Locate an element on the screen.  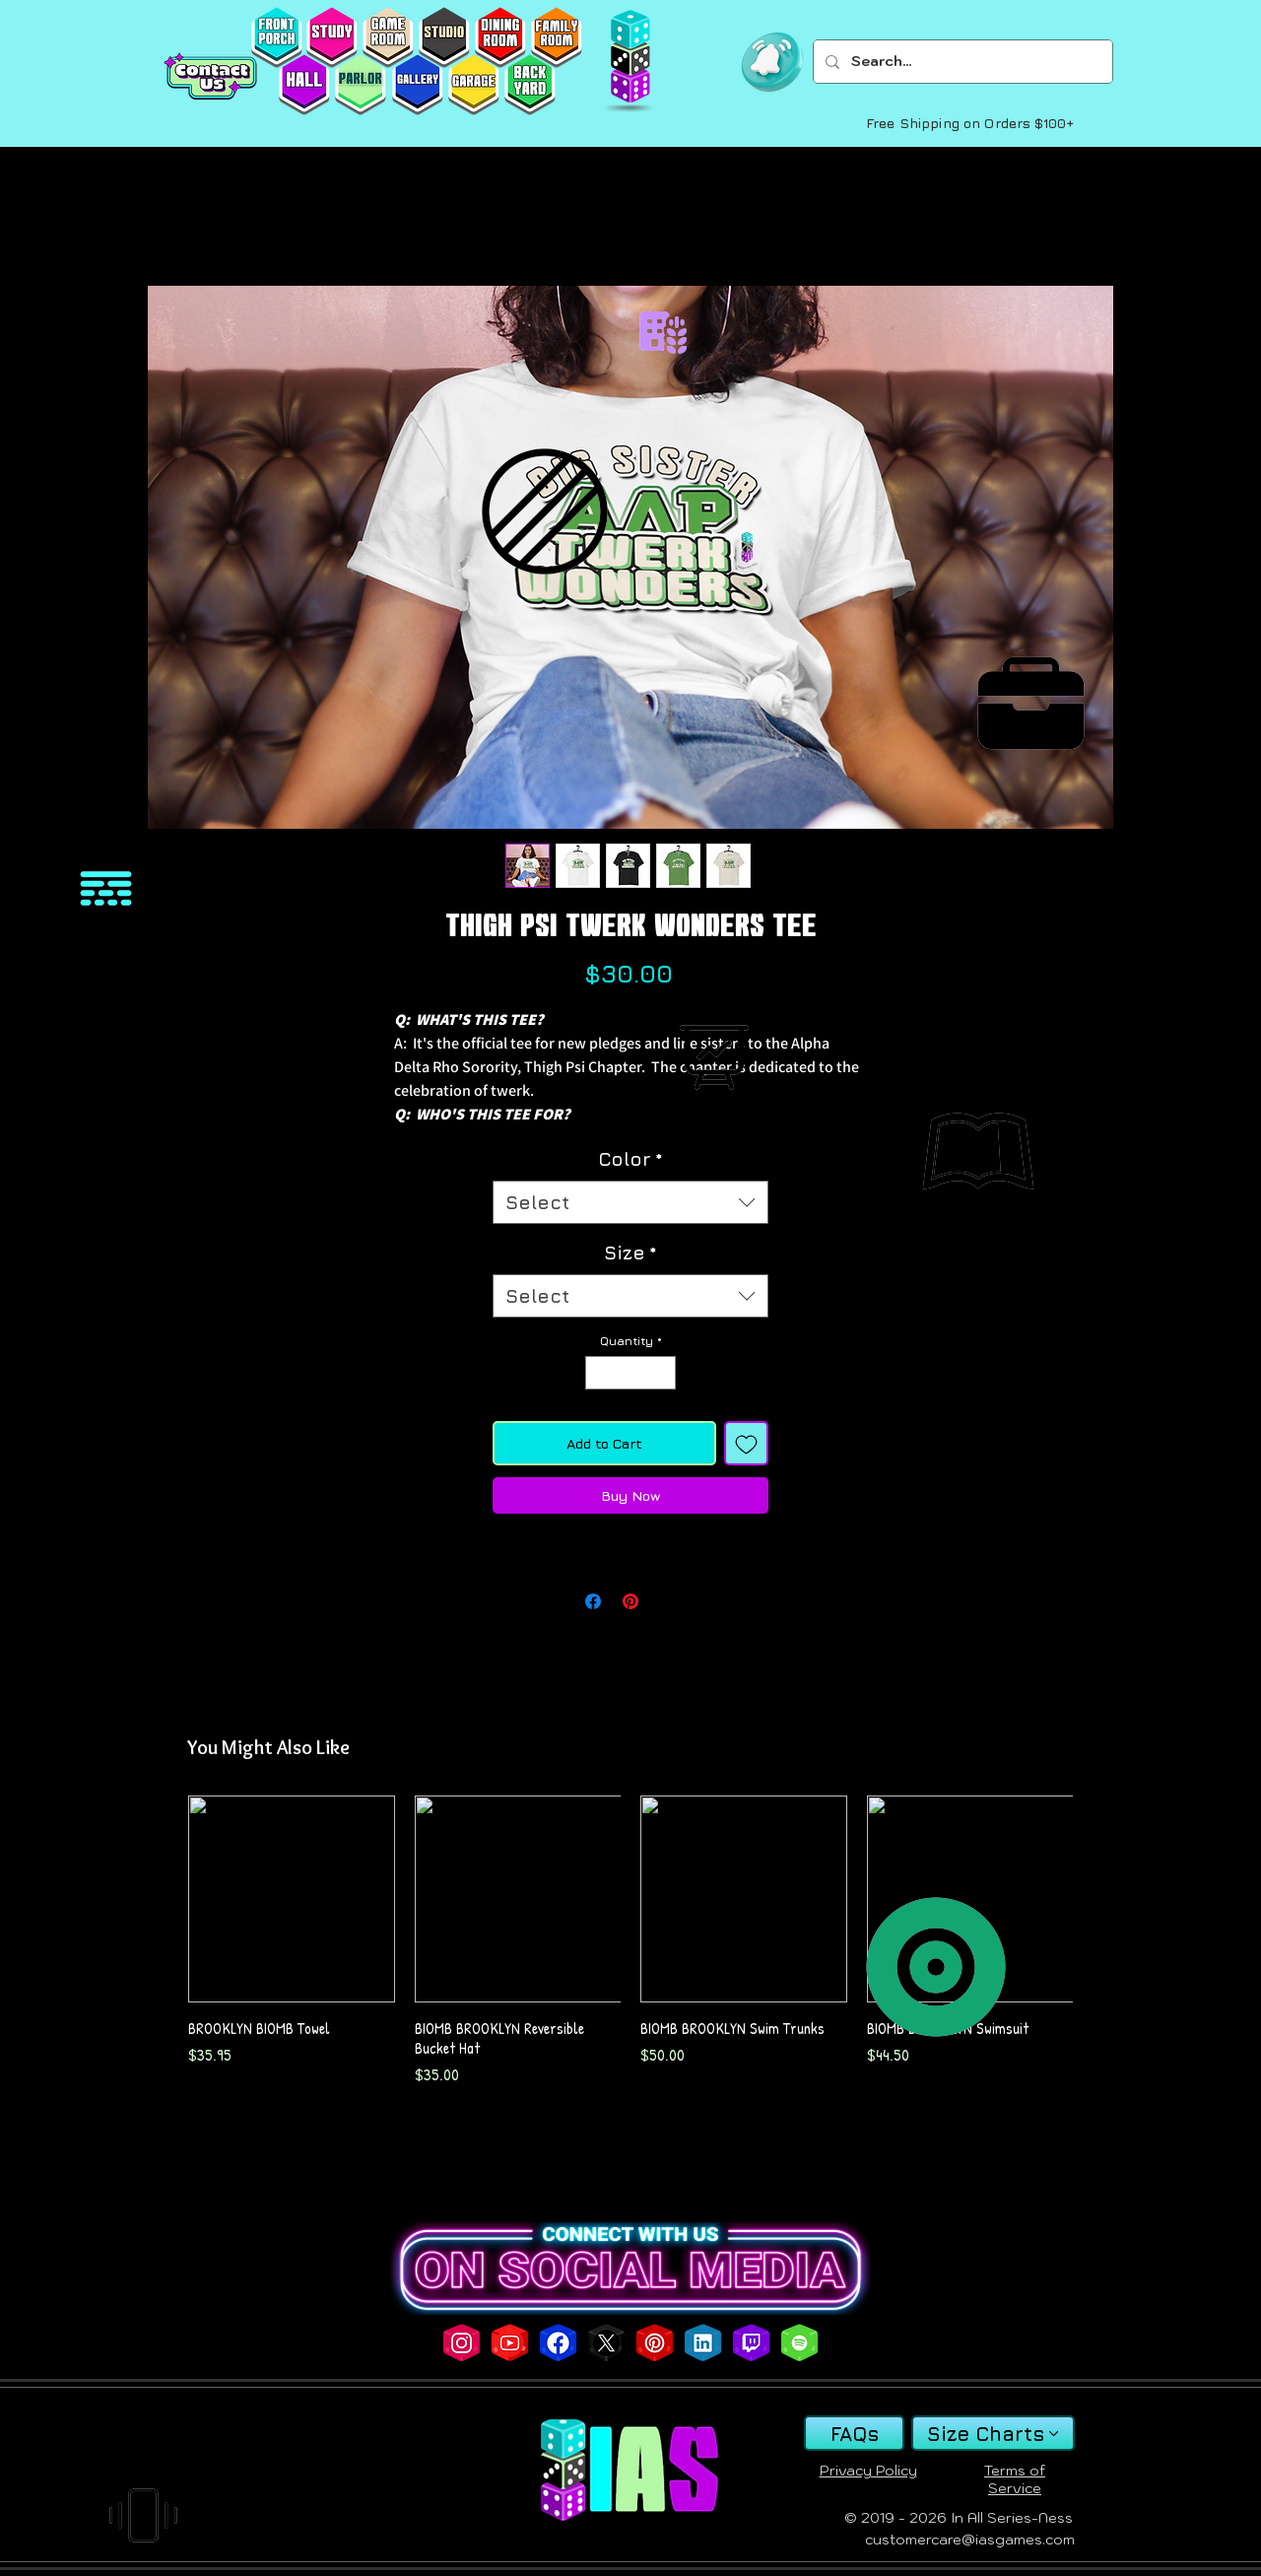
toggle vibration mode on your device is located at coordinates (143, 2515).